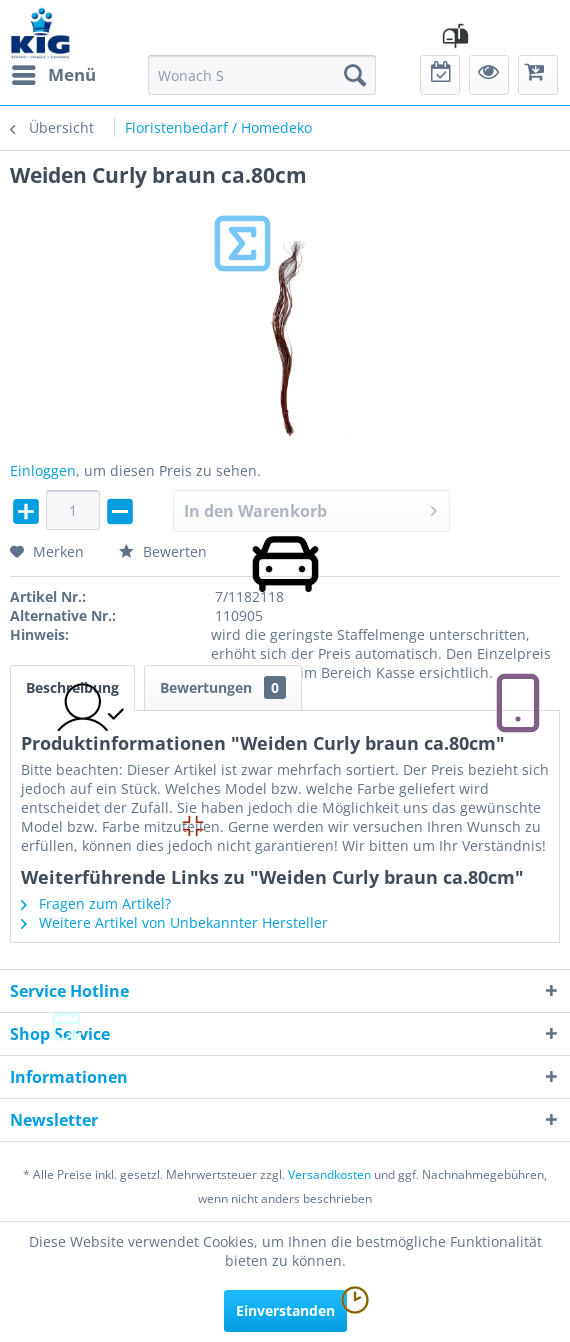 The image size is (570, 1342). I want to click on access mobile device settings, so click(518, 703).